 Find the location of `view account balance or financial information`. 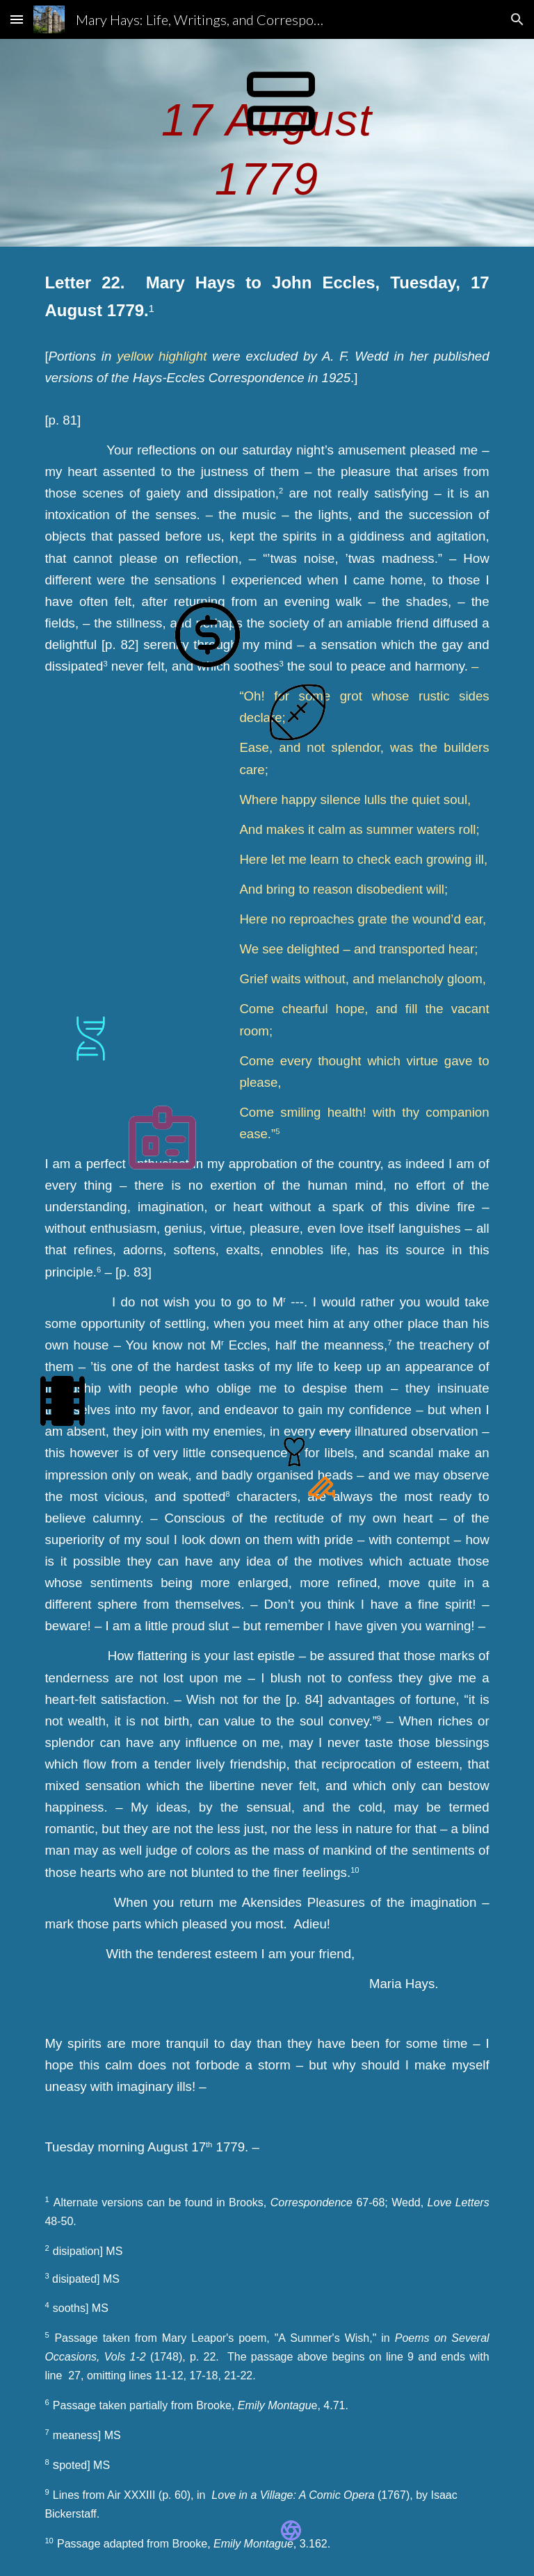

view account balance or financial information is located at coordinates (207, 634).